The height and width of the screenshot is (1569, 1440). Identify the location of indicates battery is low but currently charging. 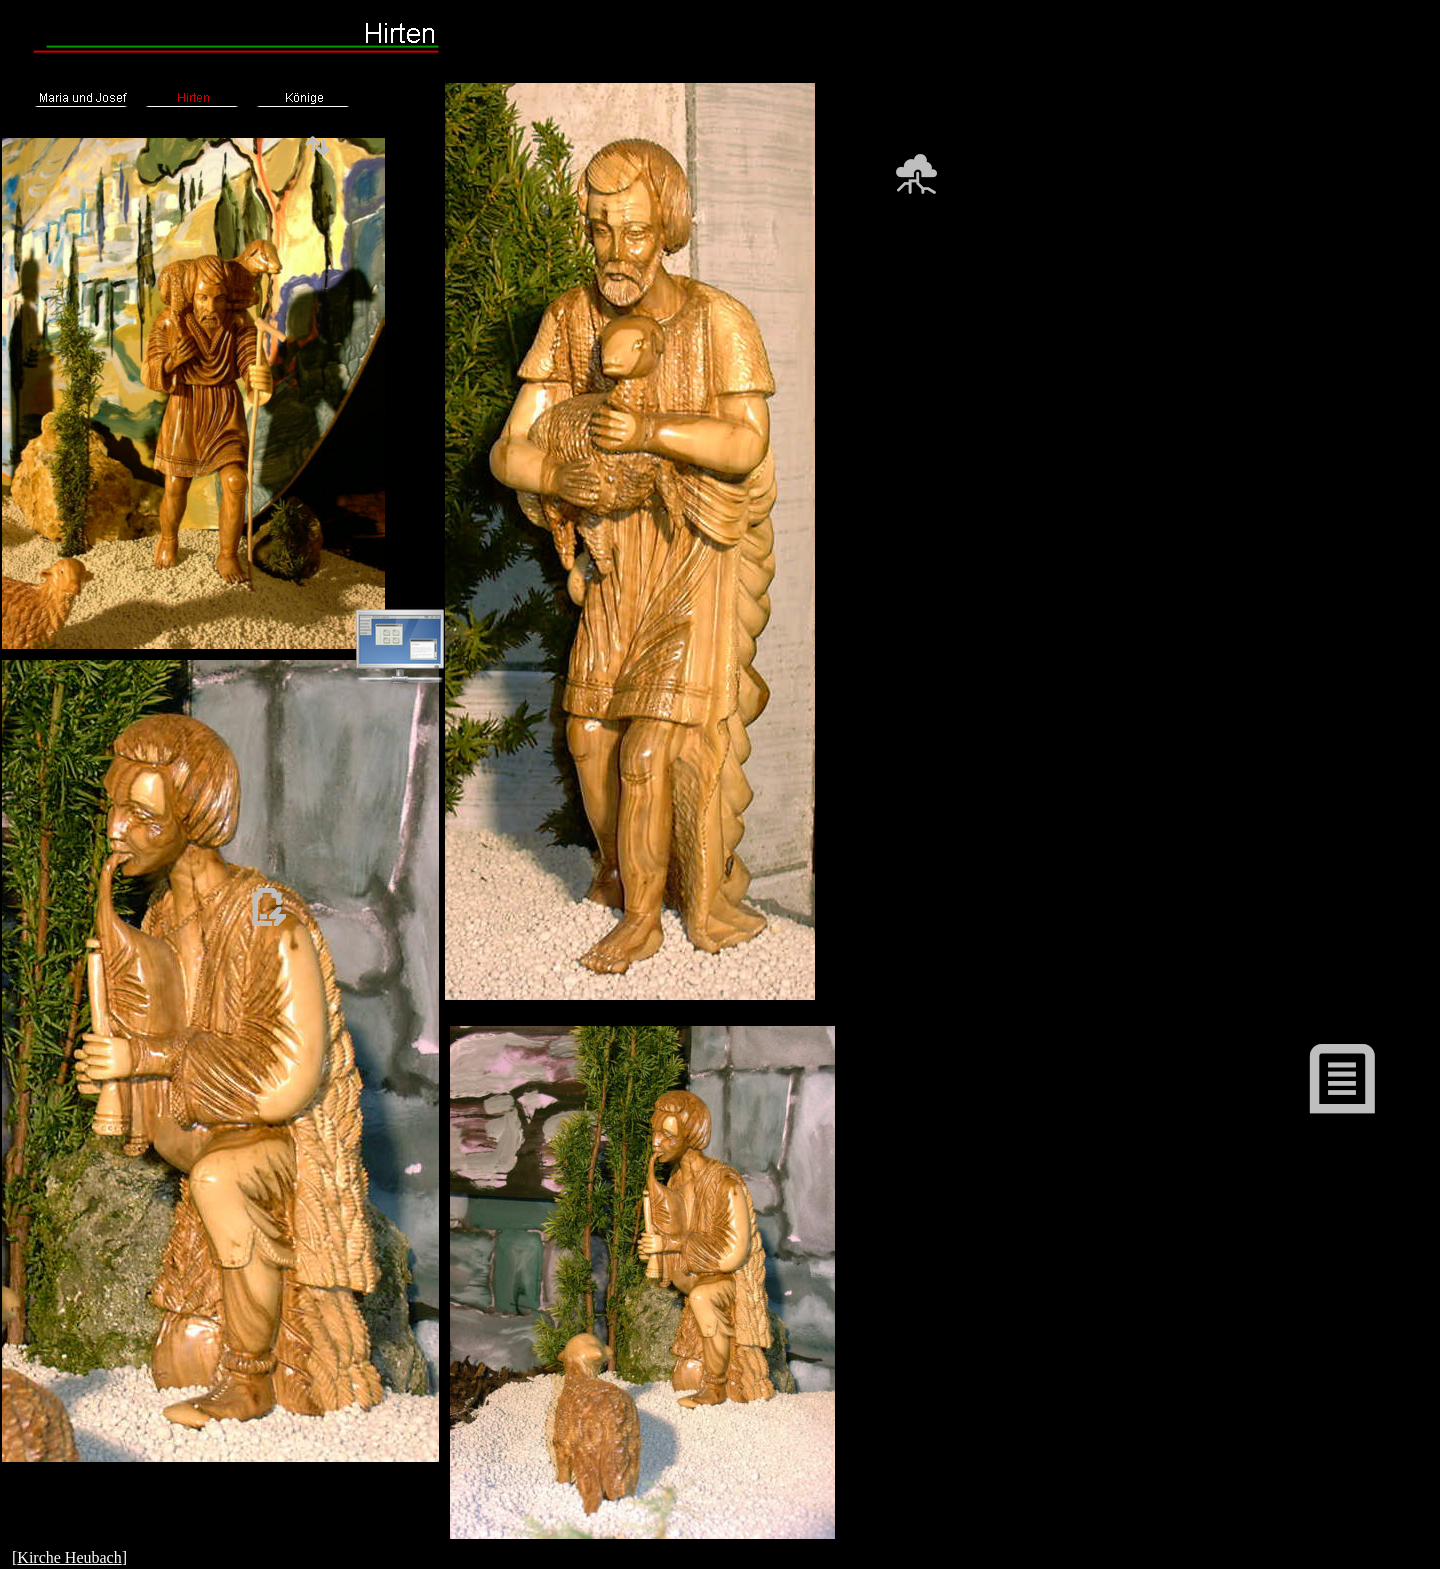
(267, 907).